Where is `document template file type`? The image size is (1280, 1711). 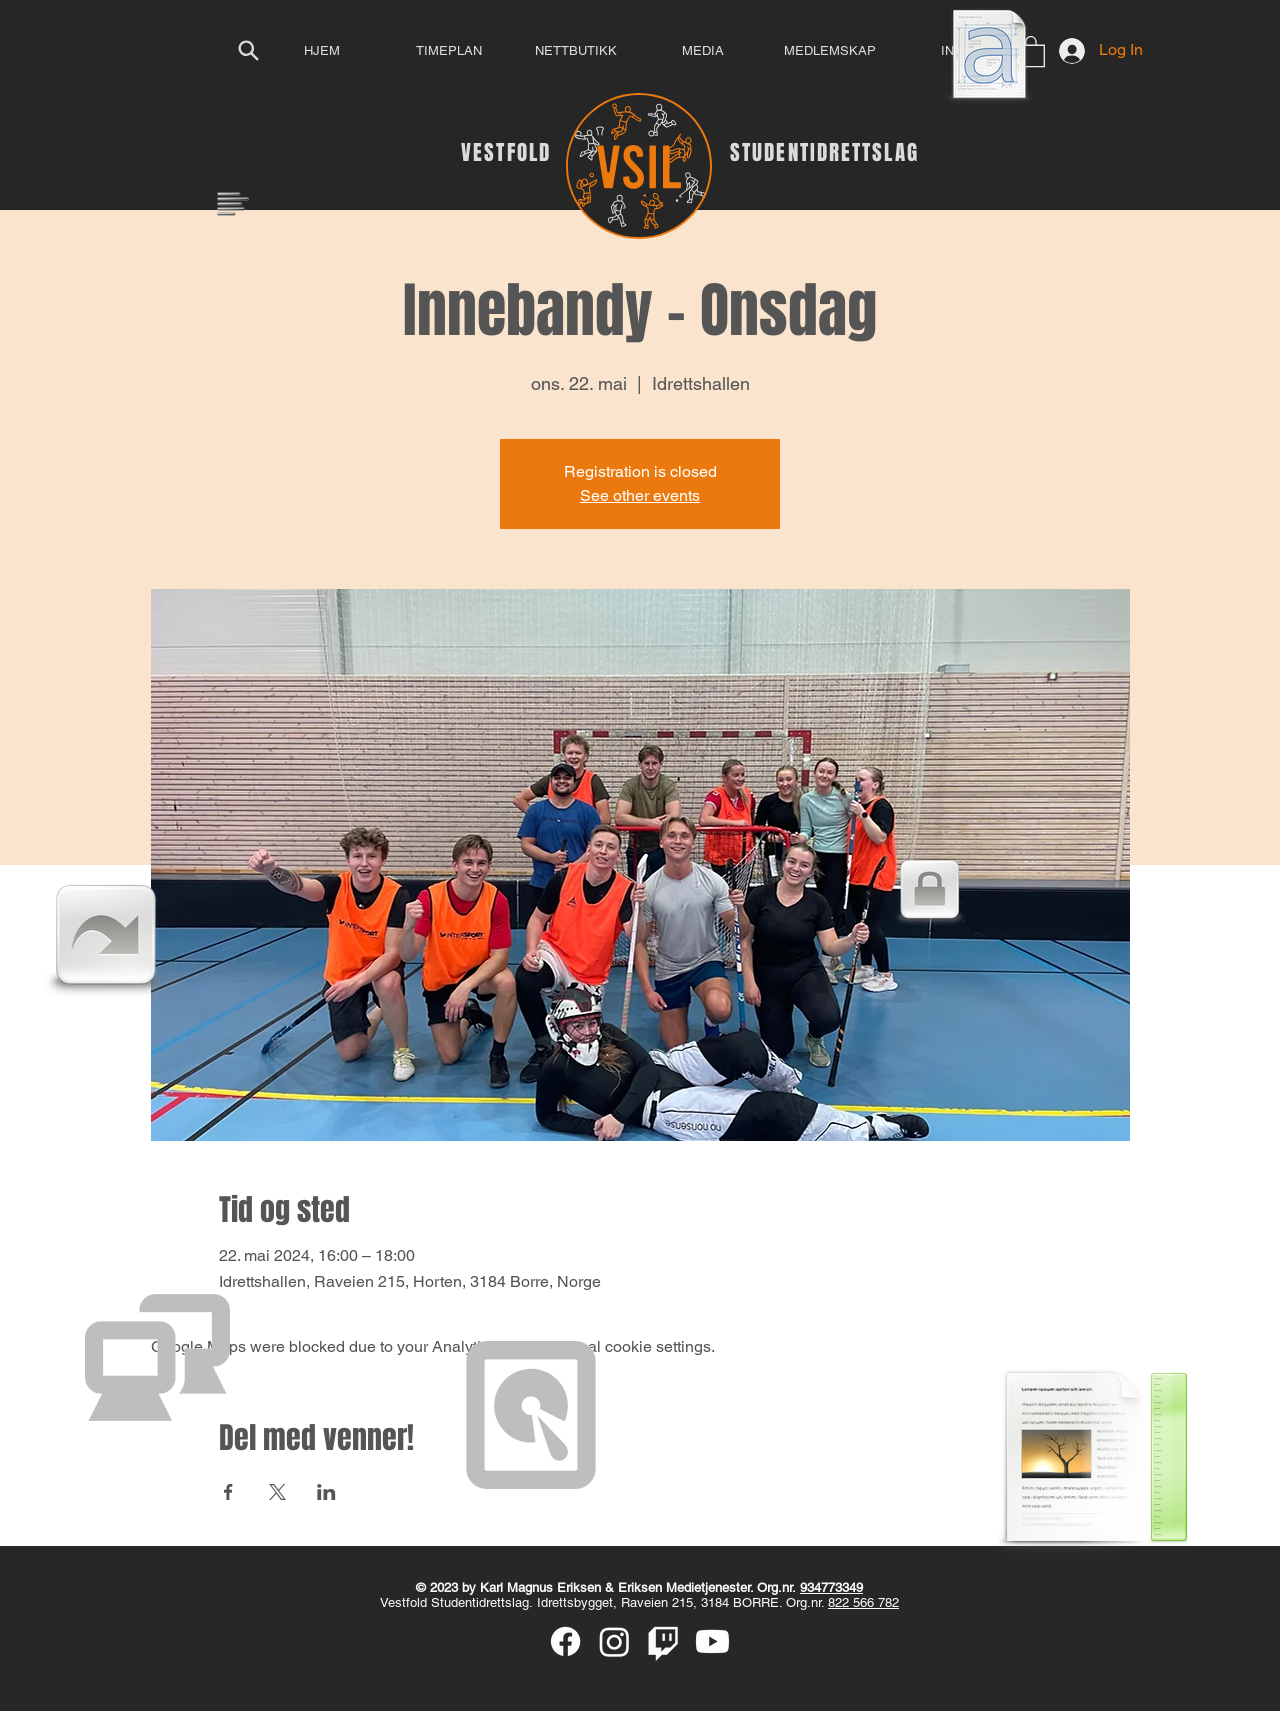 document template file type is located at coordinates (1094, 1457).